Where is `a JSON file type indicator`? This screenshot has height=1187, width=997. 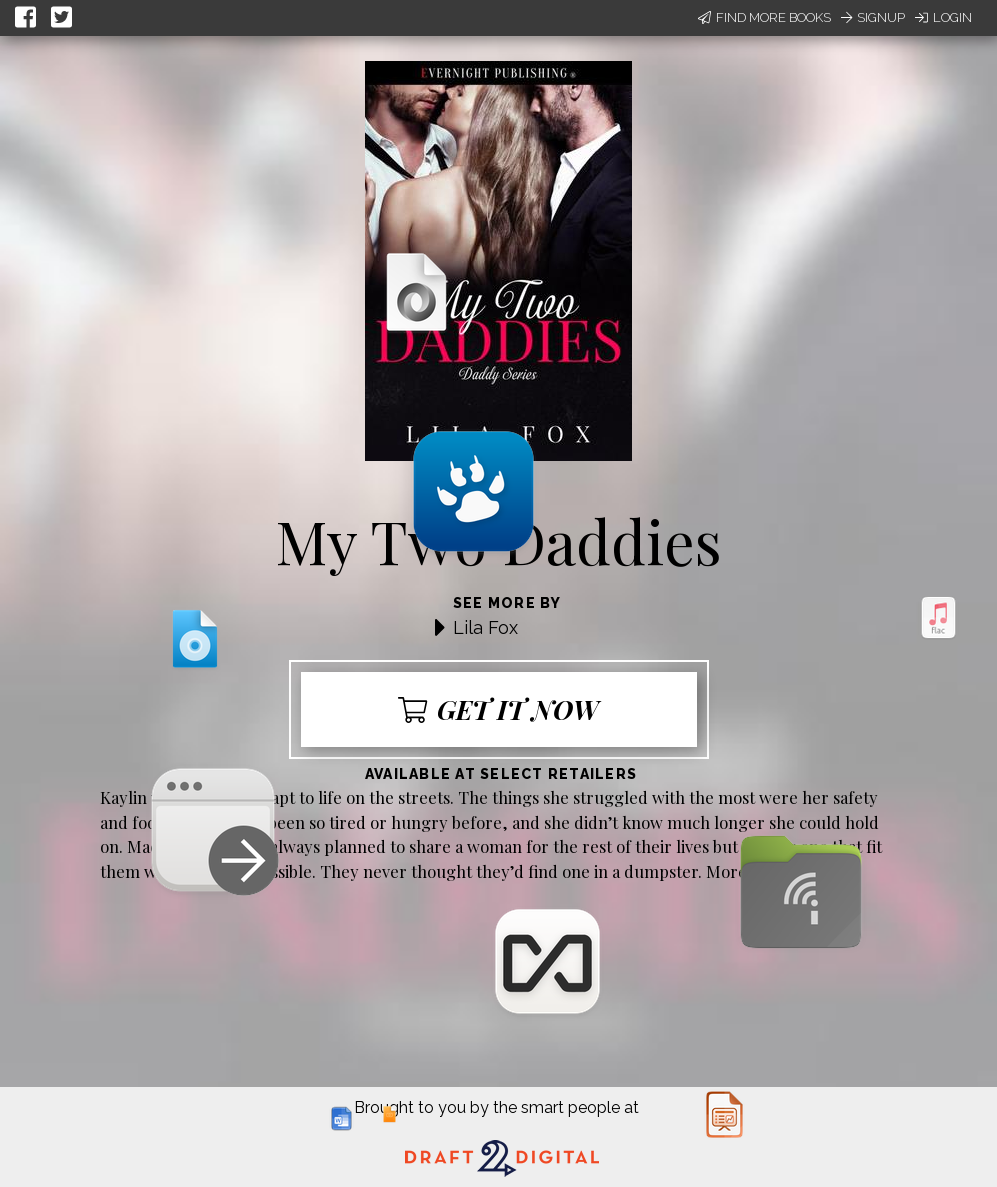
a JSON file type indicator is located at coordinates (416, 293).